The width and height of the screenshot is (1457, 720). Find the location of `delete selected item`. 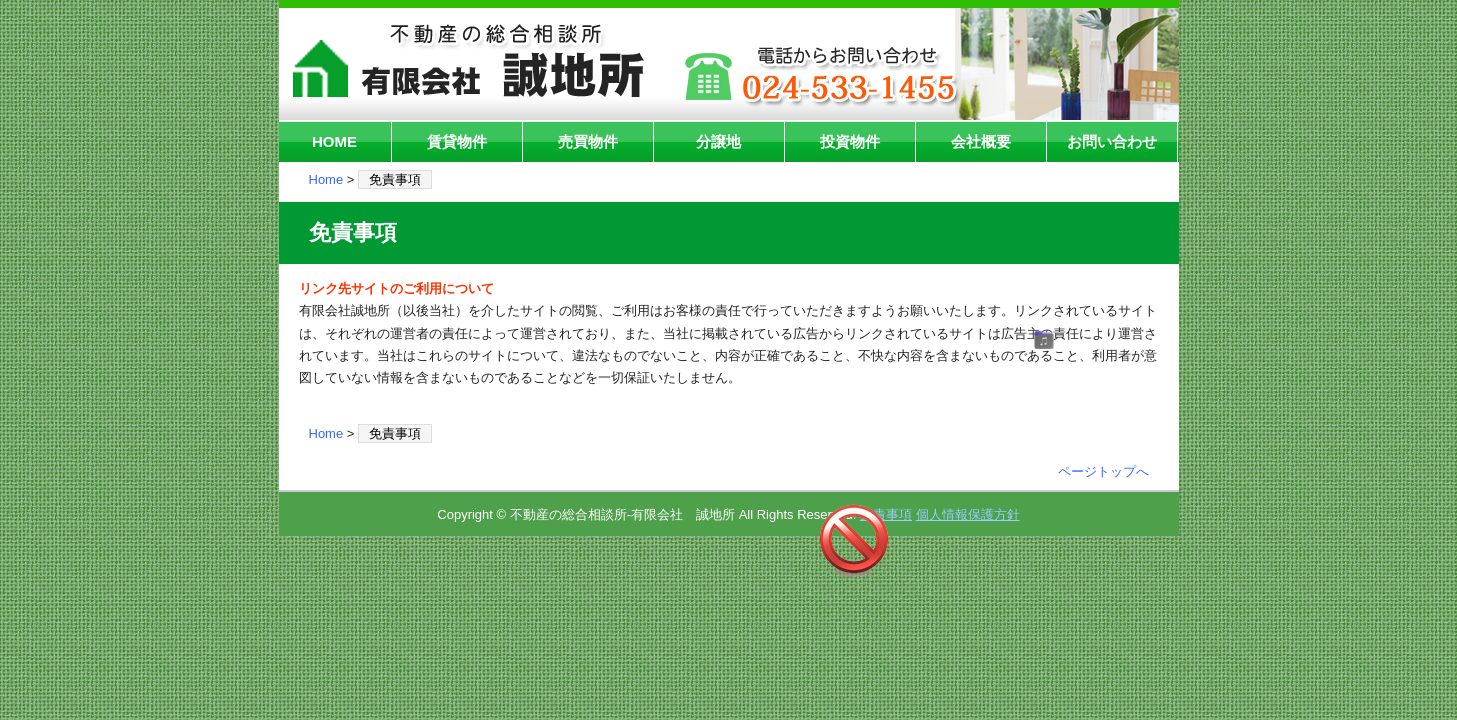

delete selected item is located at coordinates (852, 534).